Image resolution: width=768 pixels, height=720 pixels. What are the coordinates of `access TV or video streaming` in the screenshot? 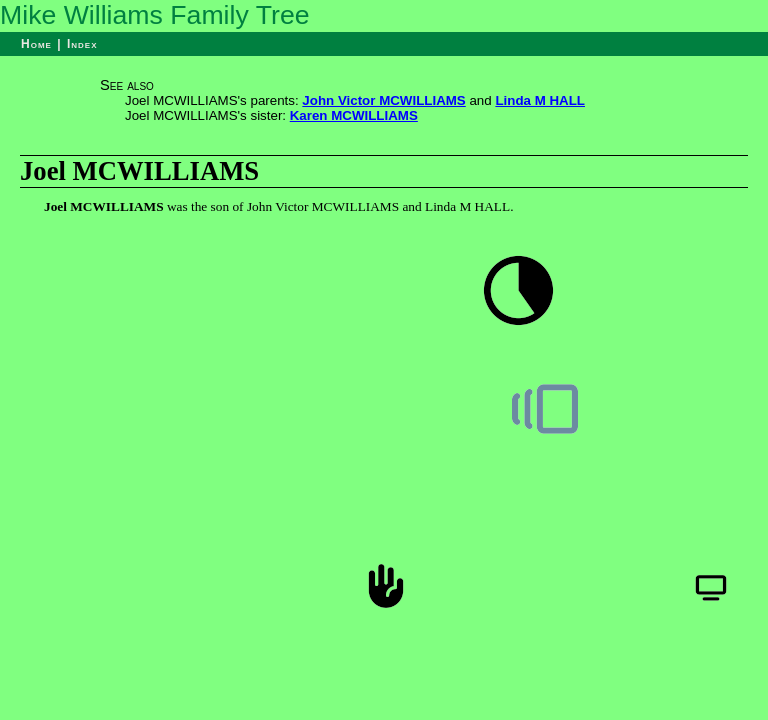 It's located at (711, 587).